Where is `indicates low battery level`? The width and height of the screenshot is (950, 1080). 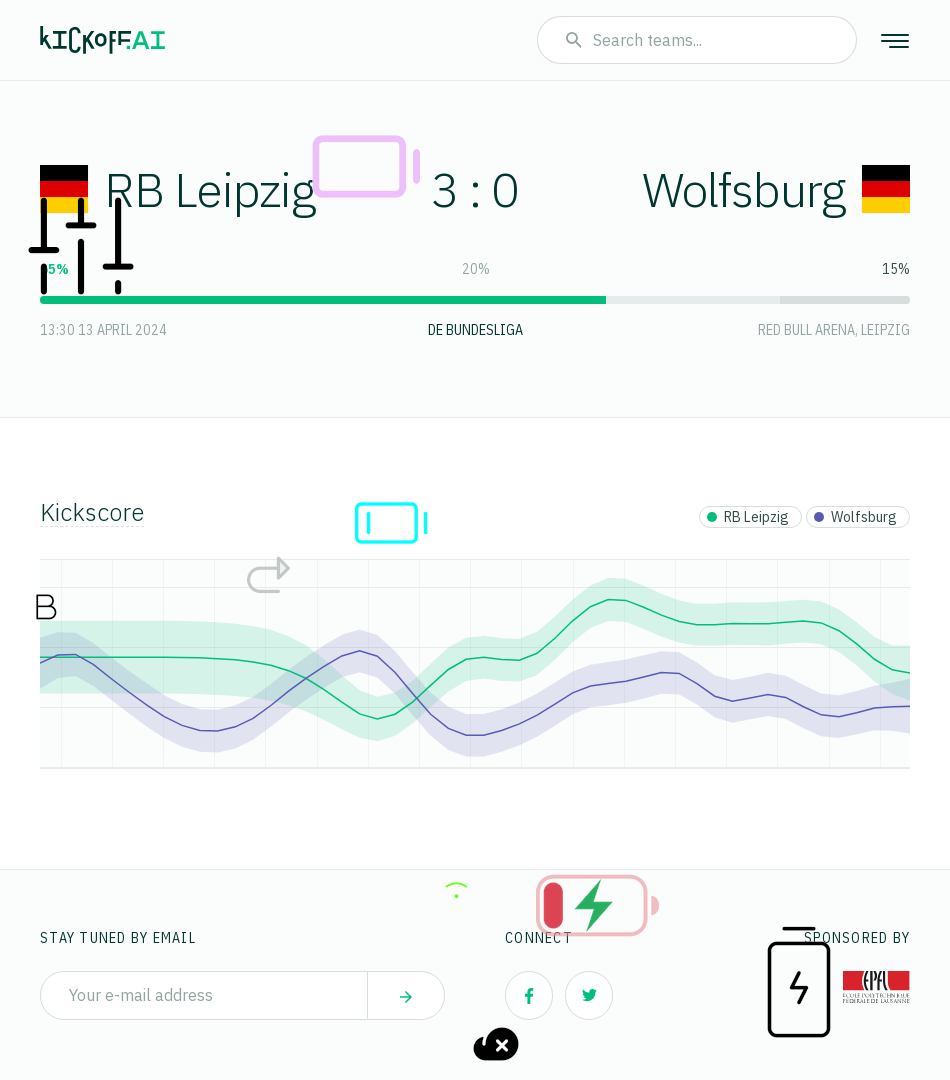 indicates low battery level is located at coordinates (390, 523).